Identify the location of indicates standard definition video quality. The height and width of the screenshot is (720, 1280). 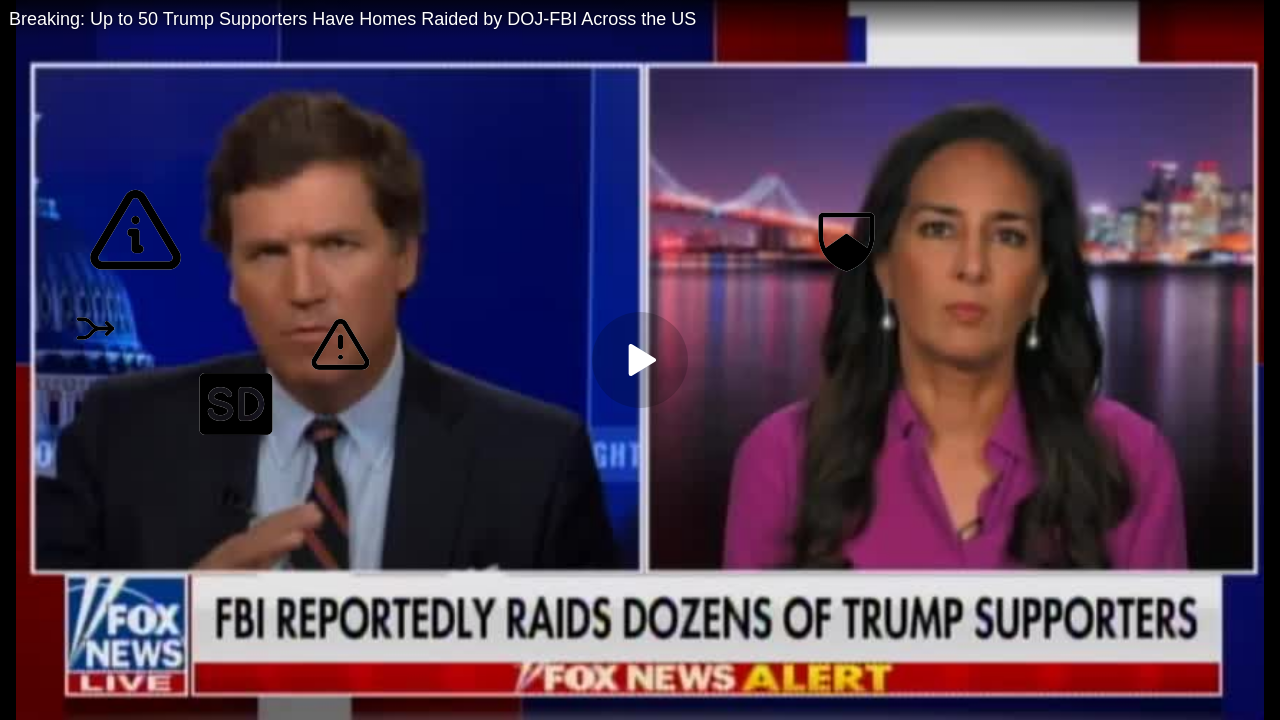
(236, 404).